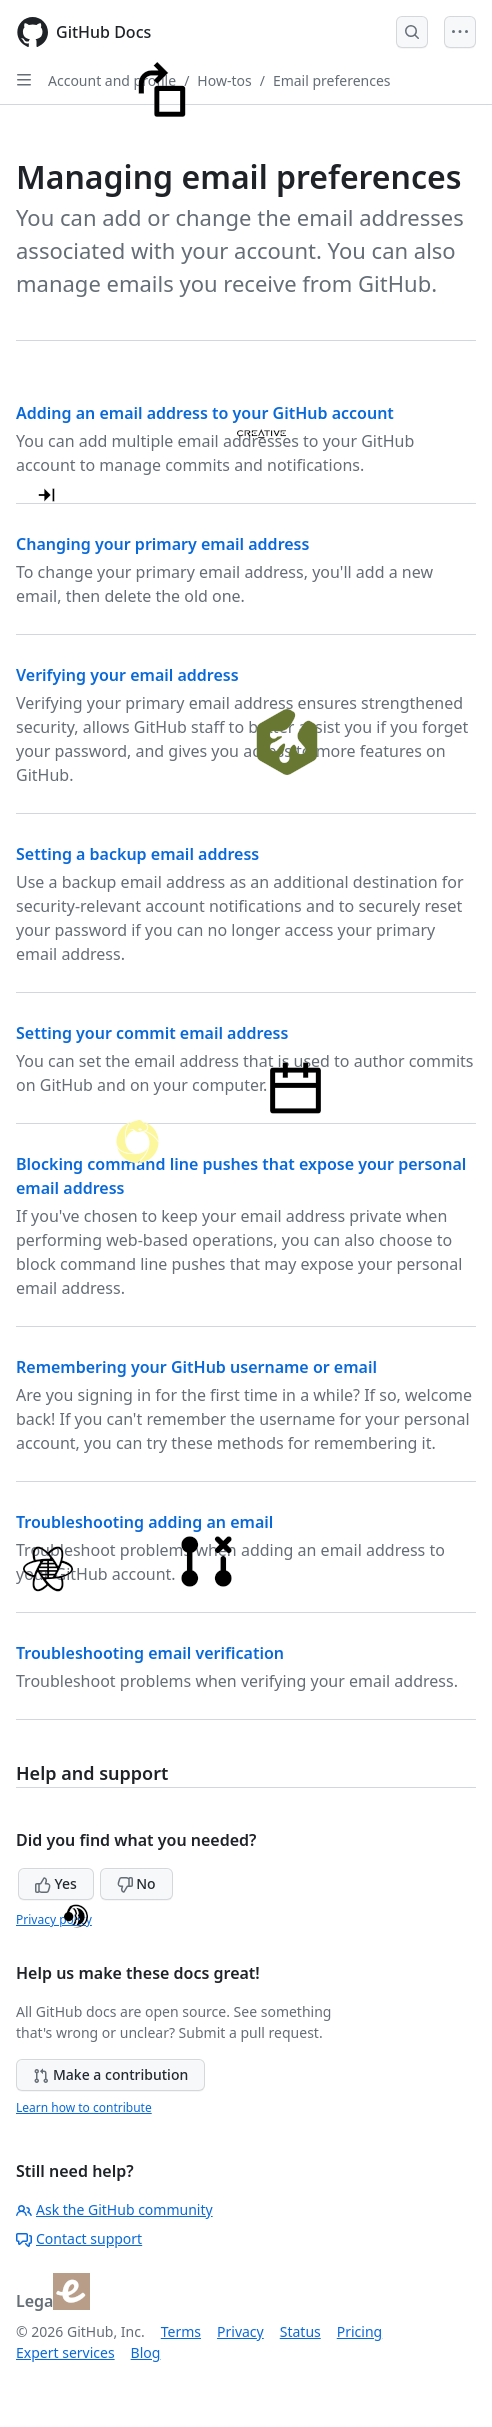 This screenshot has width=492, height=2427. What do you see at coordinates (137, 1141) in the screenshot?
I see `PyPy Python interpreter branding` at bounding box center [137, 1141].